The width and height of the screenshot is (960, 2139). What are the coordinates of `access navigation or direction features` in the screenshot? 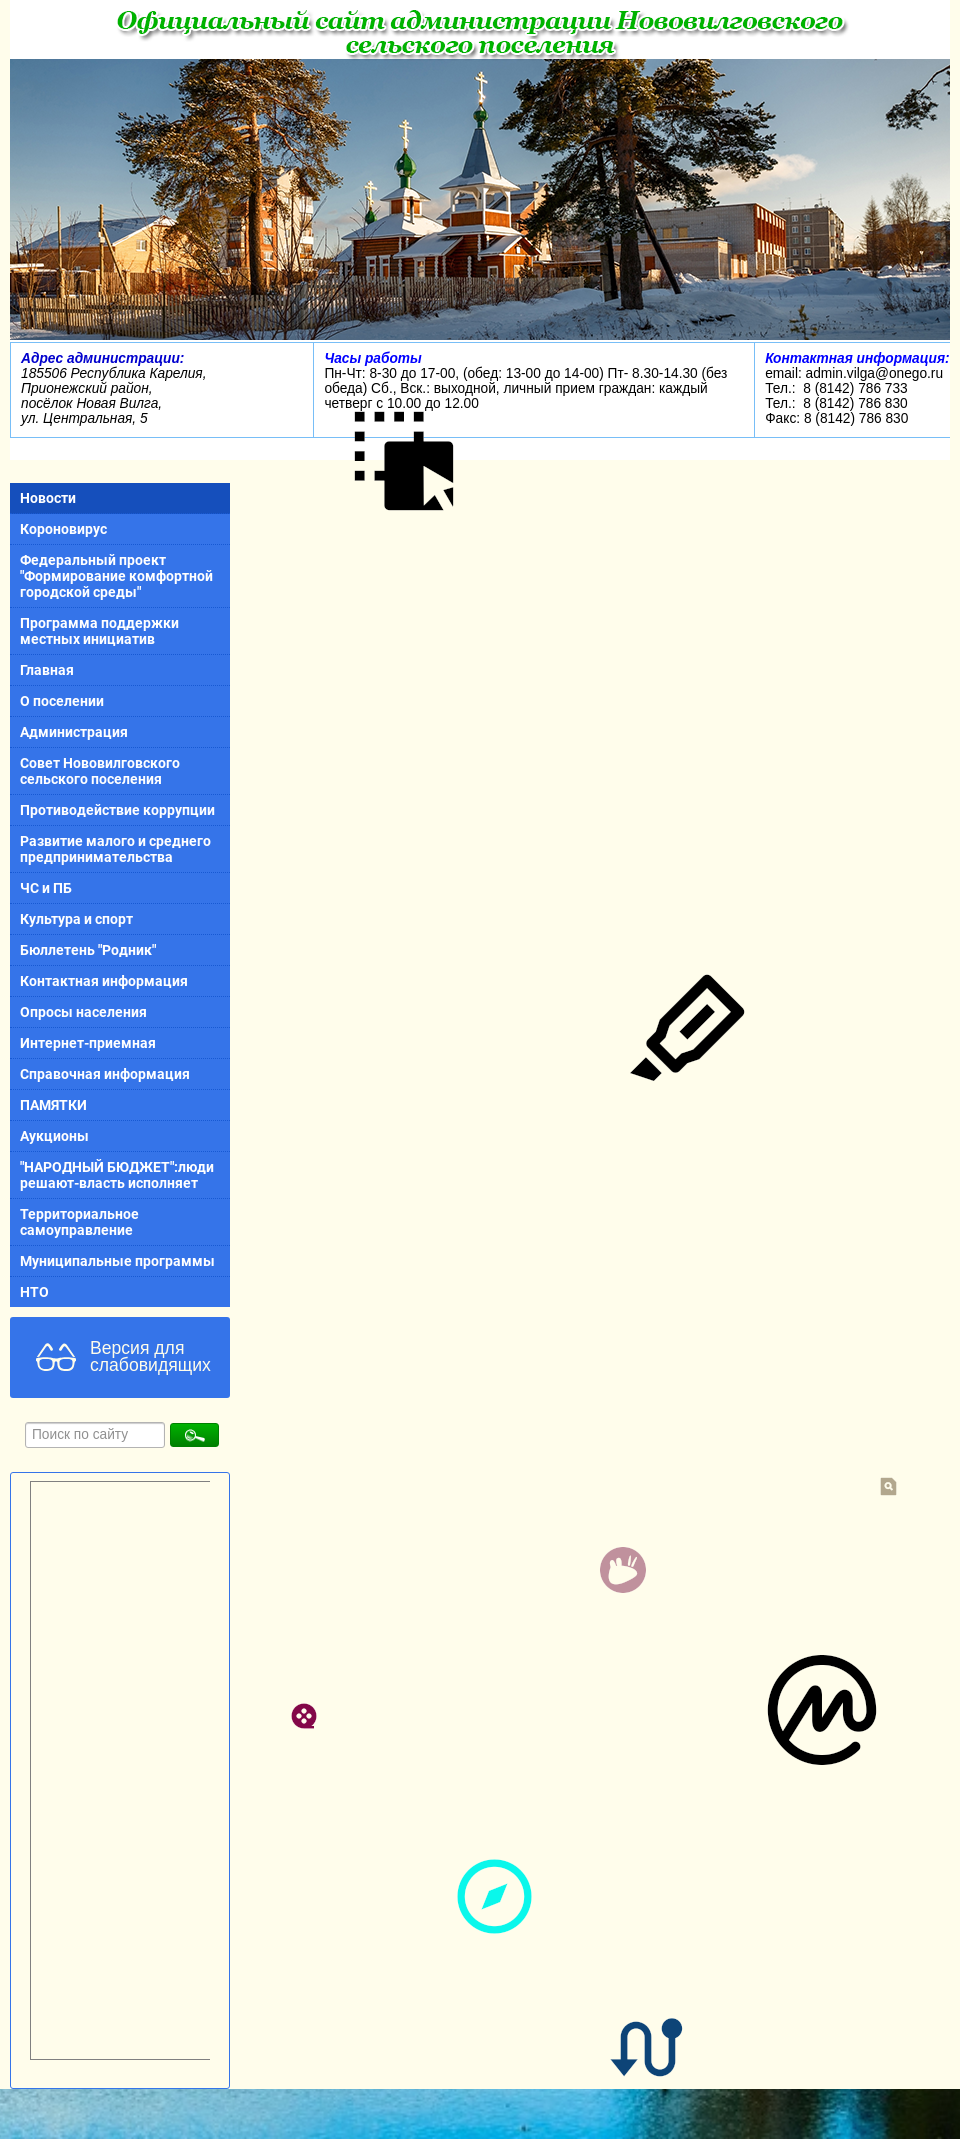 It's located at (494, 1896).